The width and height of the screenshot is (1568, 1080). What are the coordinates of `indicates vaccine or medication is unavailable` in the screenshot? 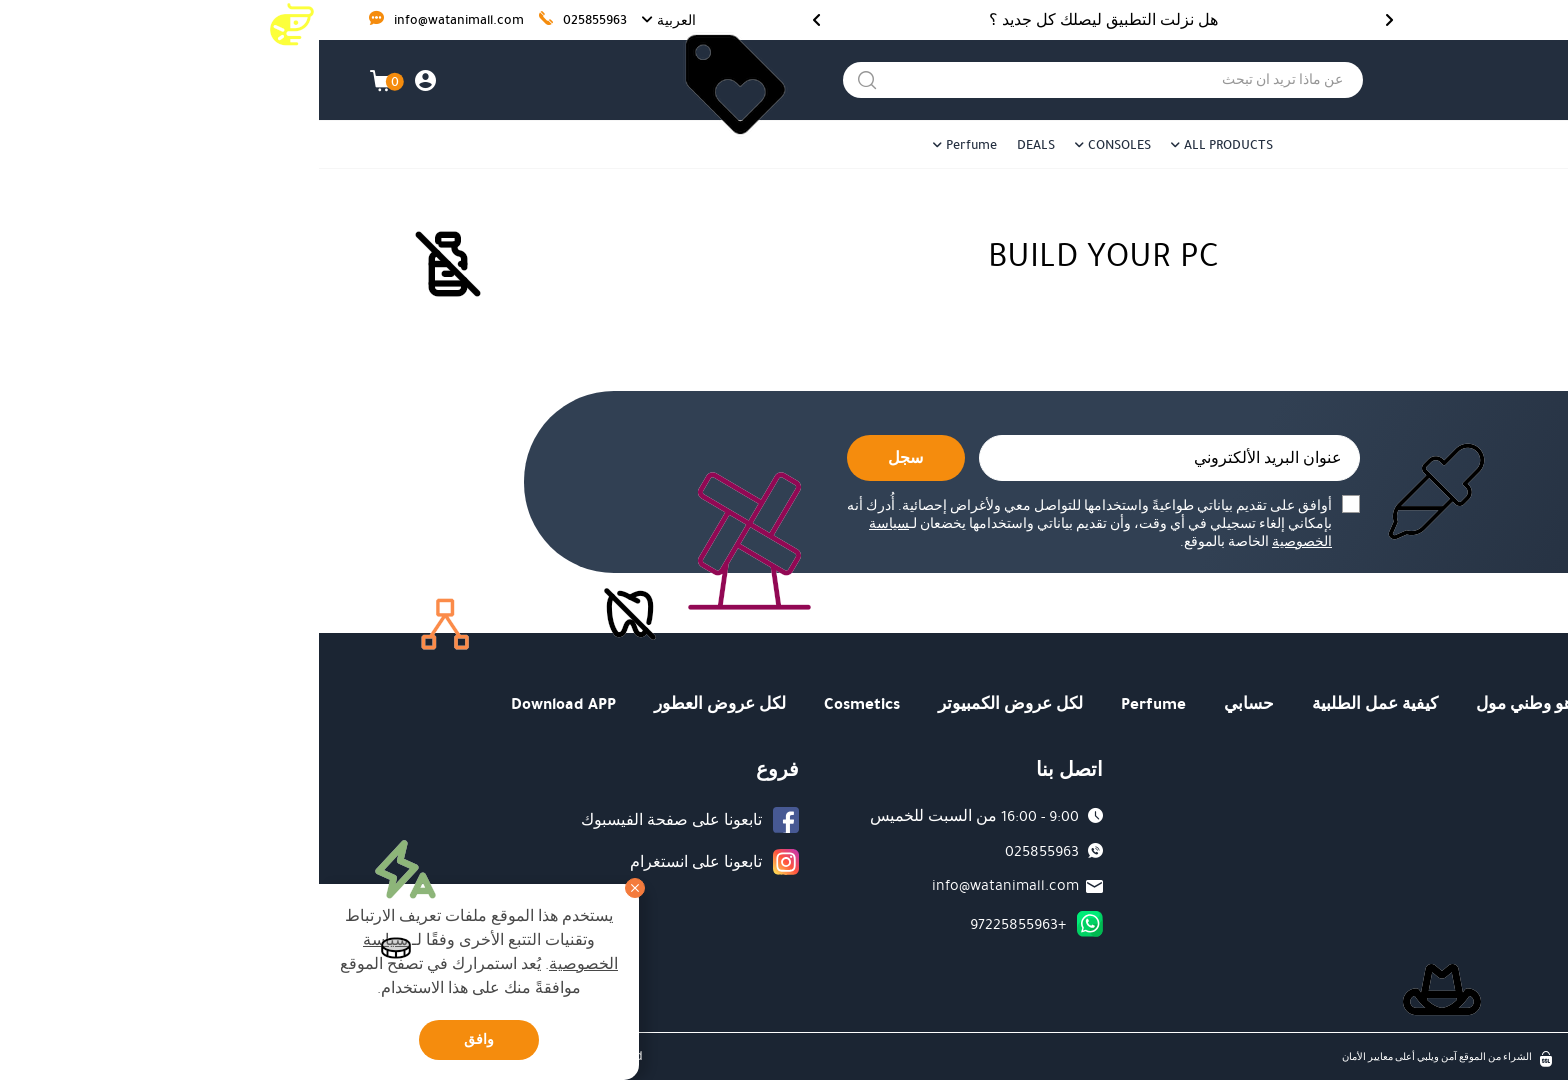 It's located at (448, 264).